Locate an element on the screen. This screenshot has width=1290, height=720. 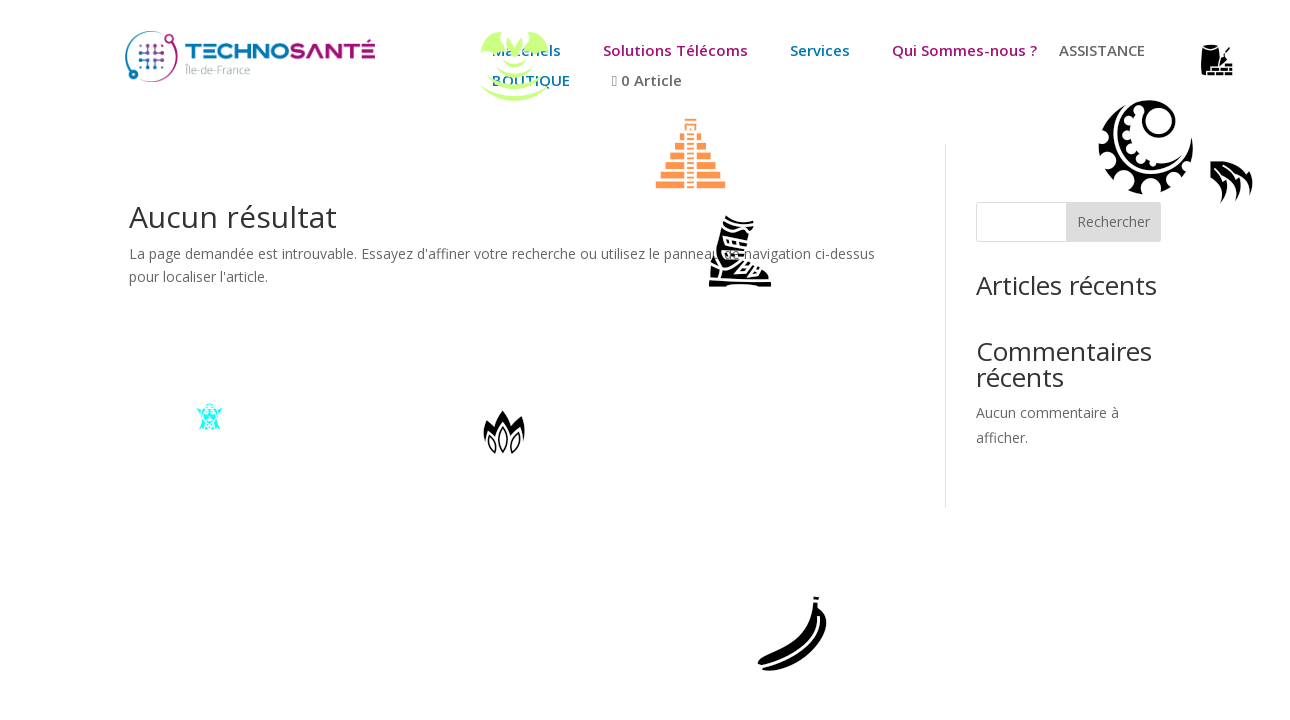
explore ancient civilizations or history content is located at coordinates (690, 153).